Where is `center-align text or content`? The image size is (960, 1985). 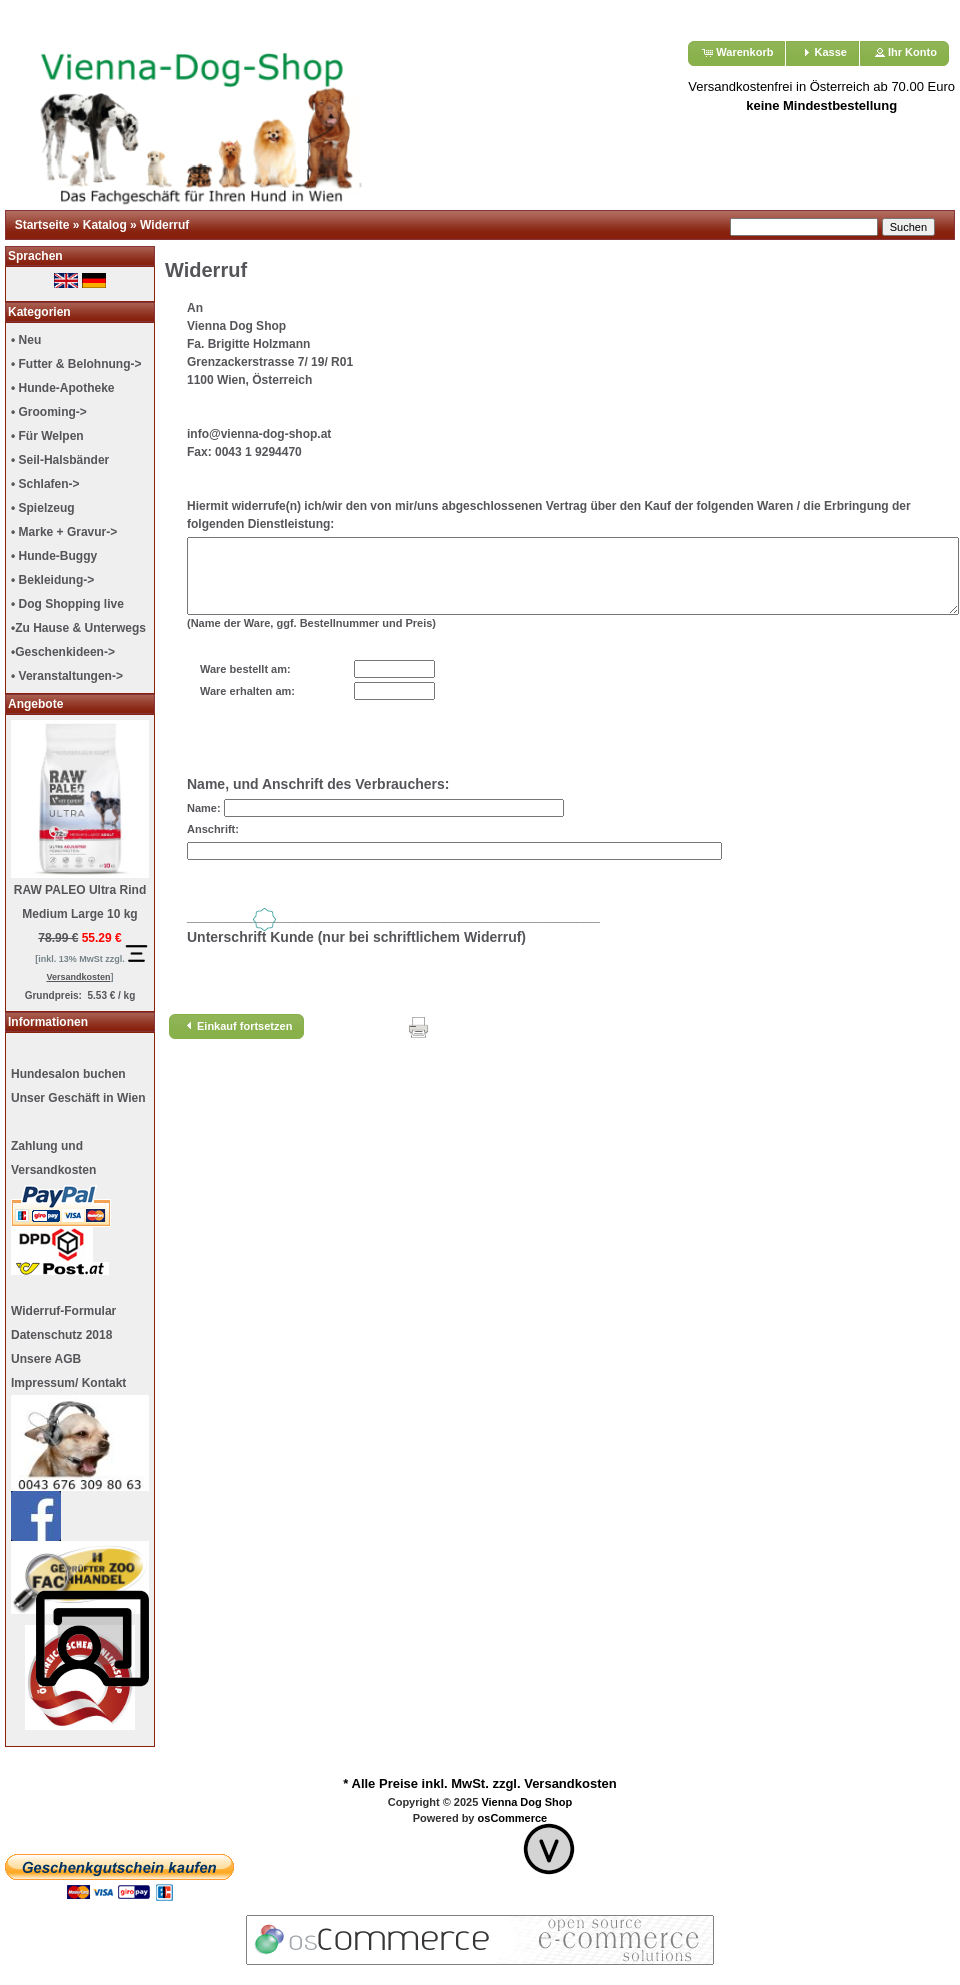
center-align text or content is located at coordinates (136, 953).